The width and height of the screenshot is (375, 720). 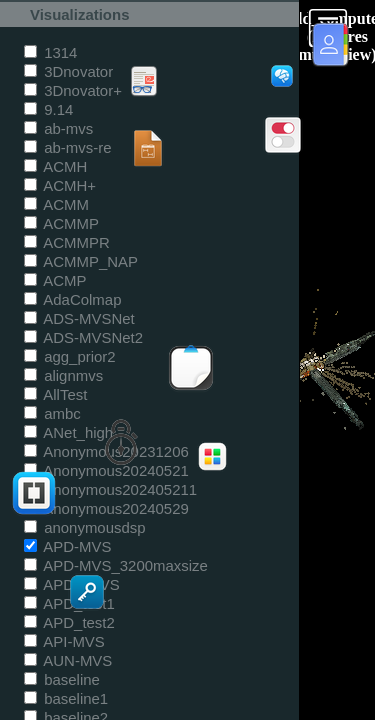 What do you see at coordinates (144, 81) in the screenshot?
I see `open evince document viewer` at bounding box center [144, 81].